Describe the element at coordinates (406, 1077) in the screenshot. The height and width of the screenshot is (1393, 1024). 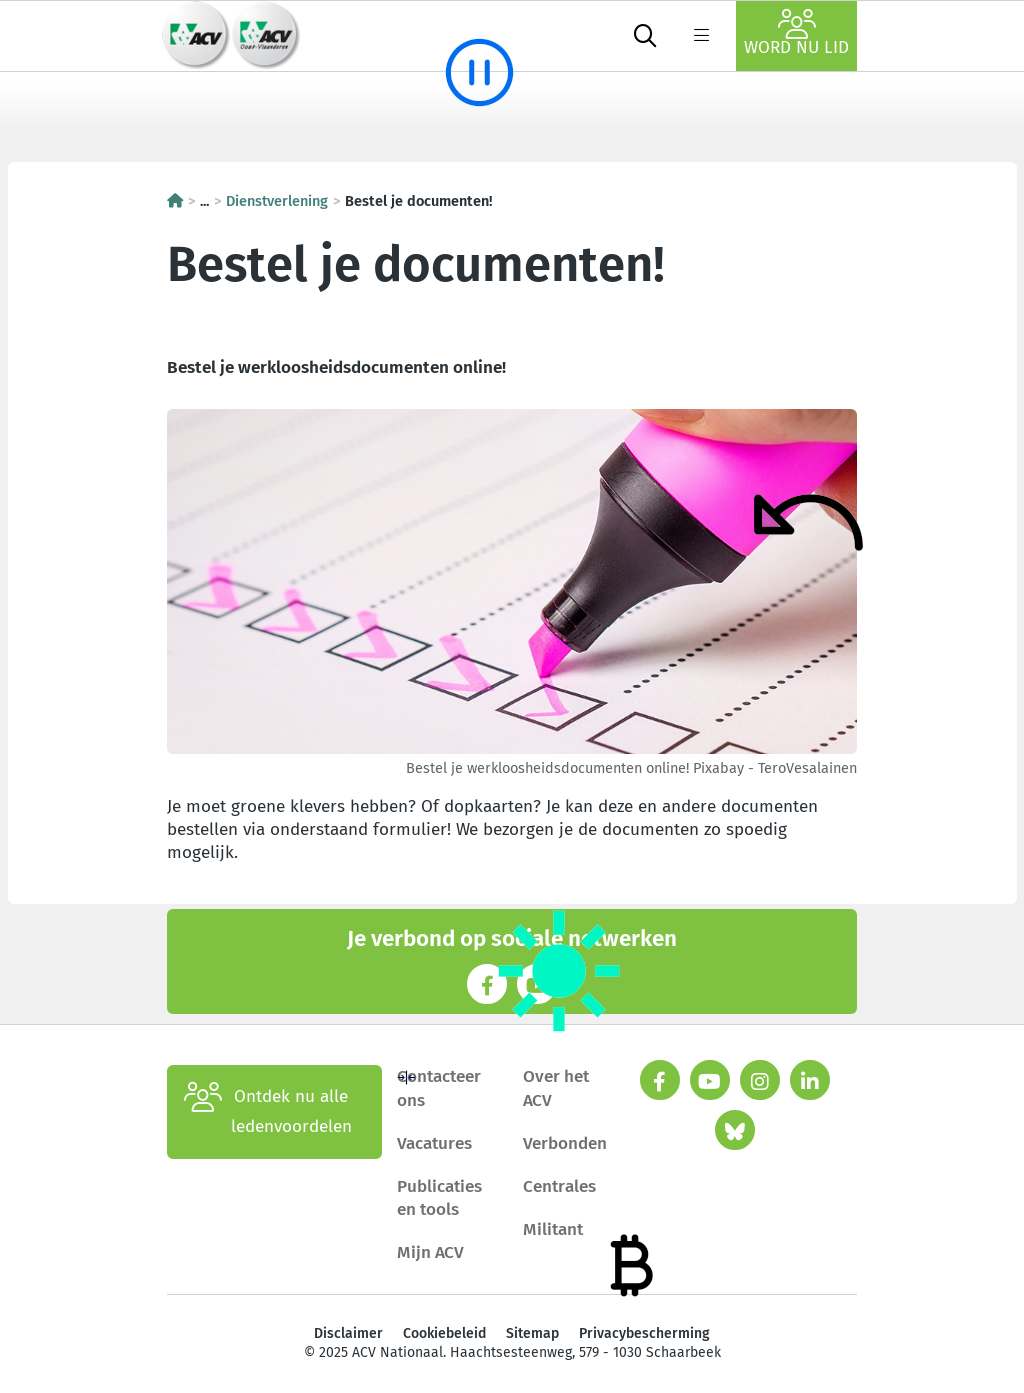
I see `collapse or minimize horizontal content` at that location.